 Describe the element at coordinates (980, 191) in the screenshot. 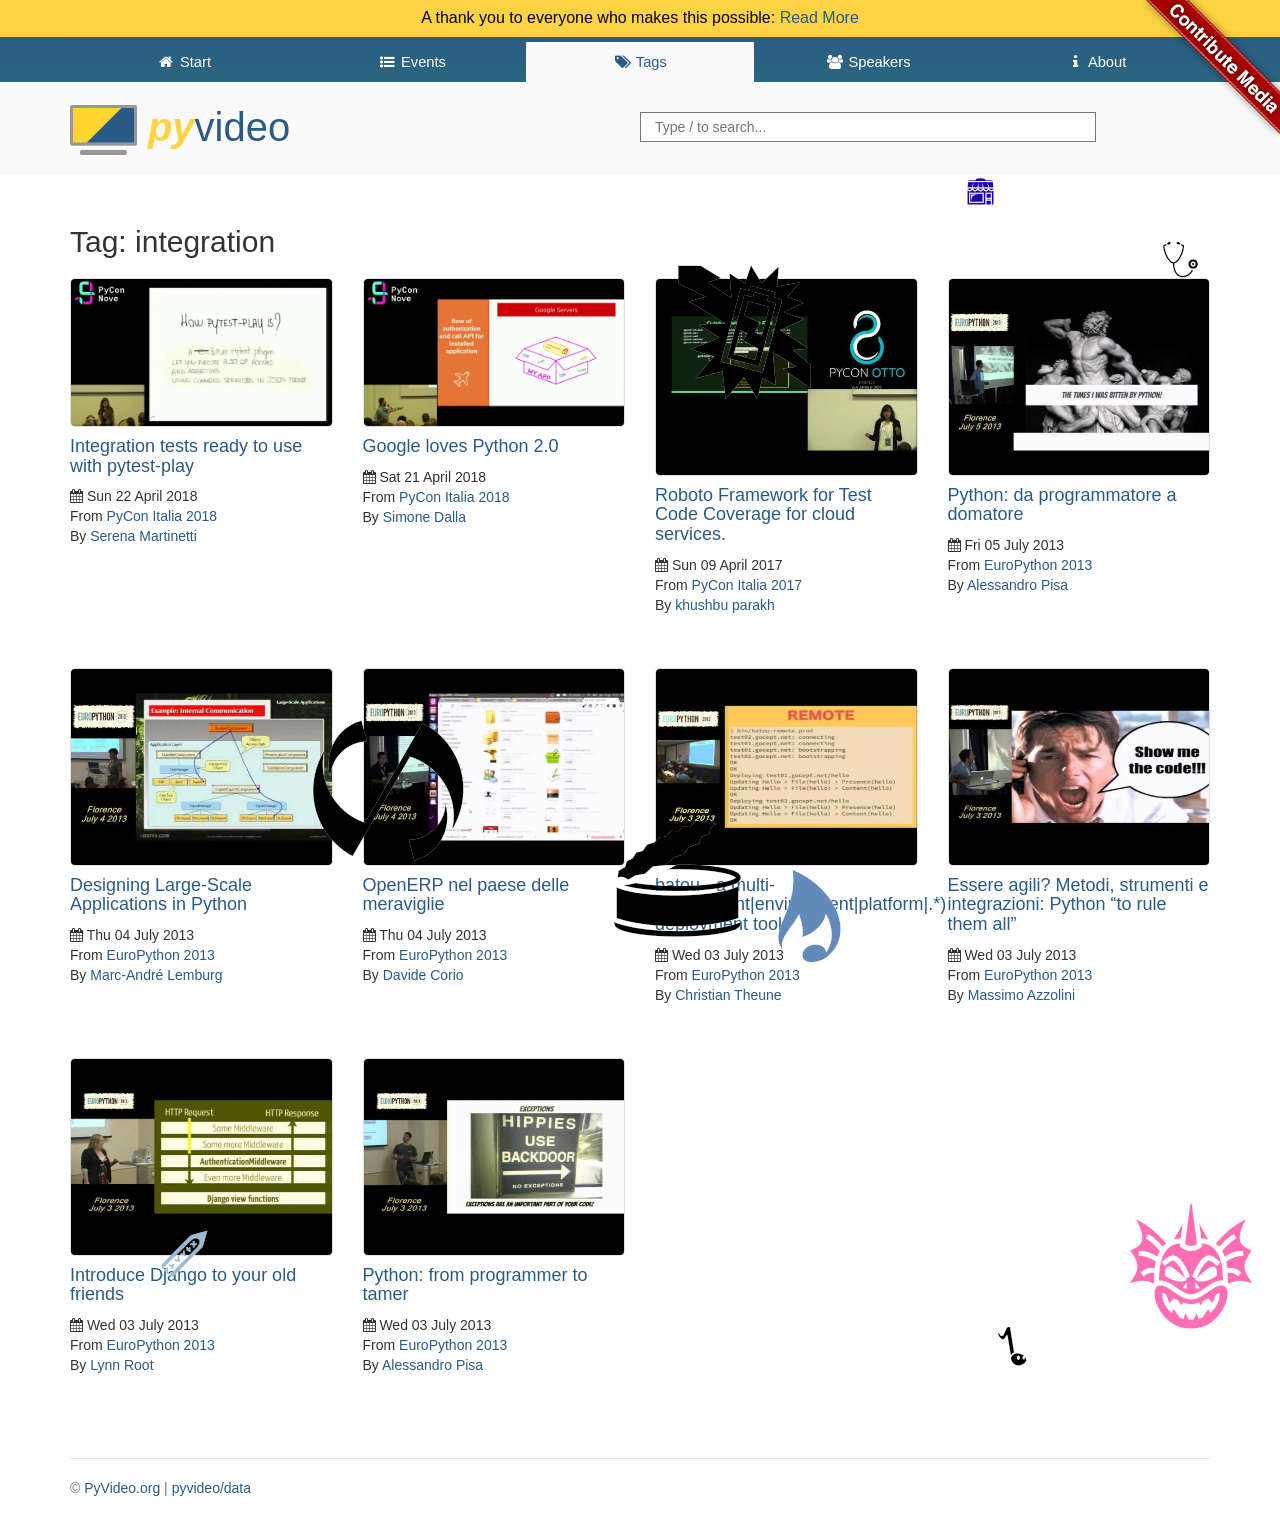

I see `open the in-game shop or store` at that location.